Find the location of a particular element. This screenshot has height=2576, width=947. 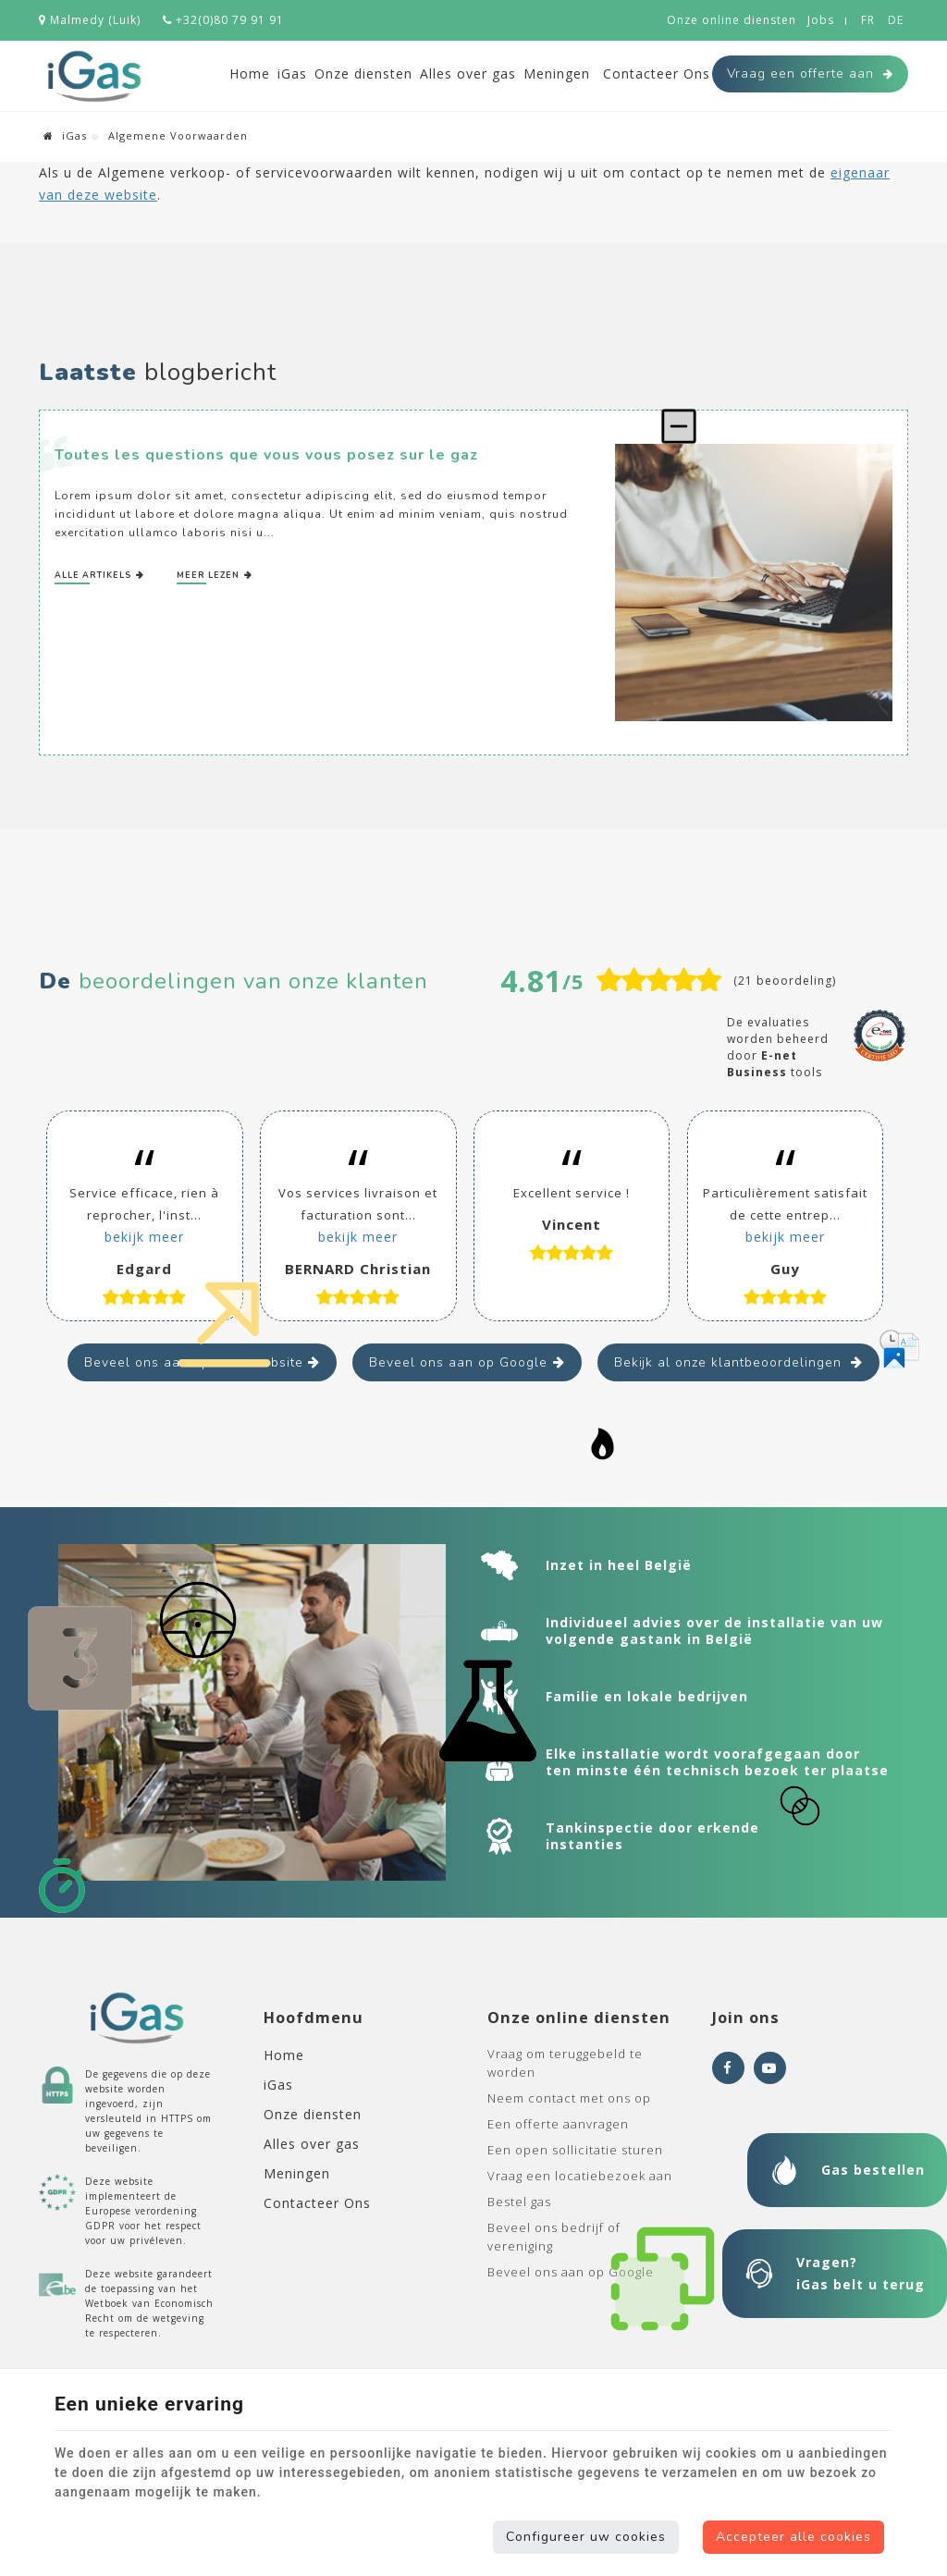

view recently accessed files or documents is located at coordinates (899, 1349).